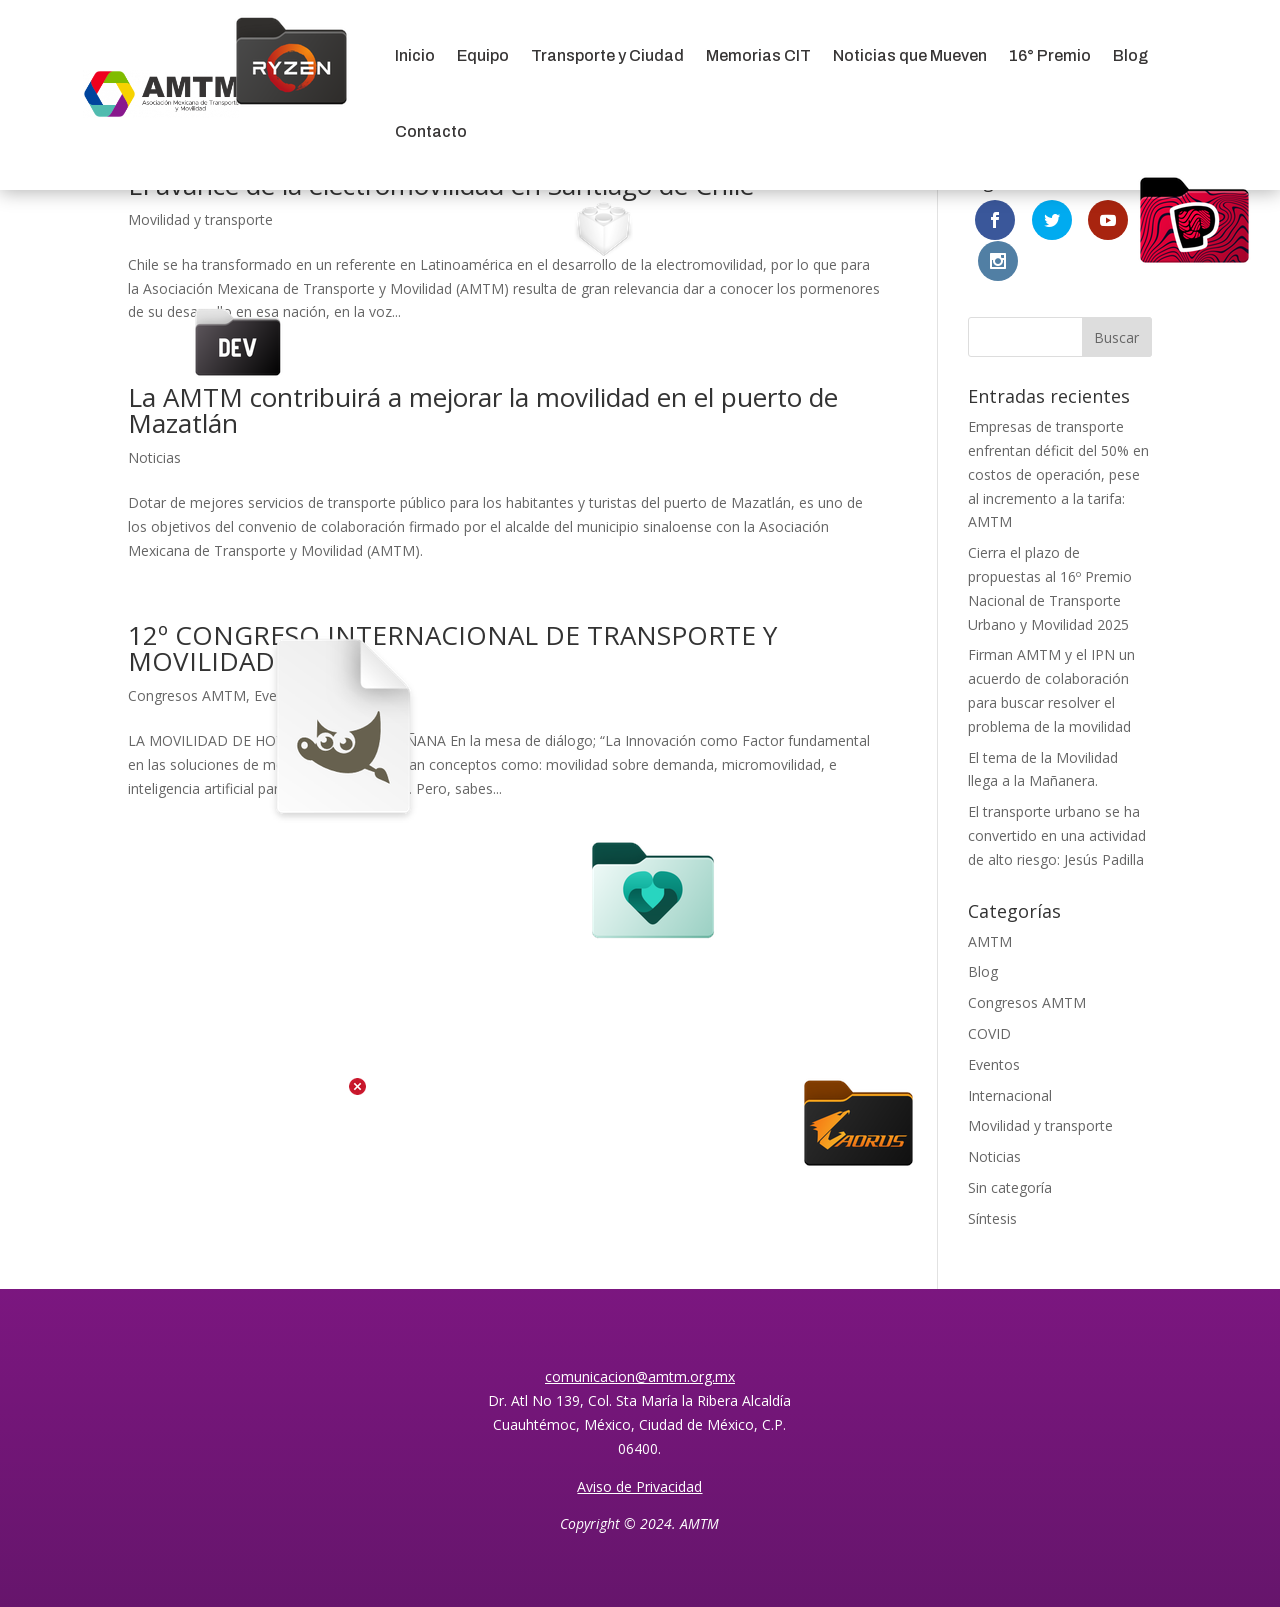  What do you see at coordinates (291, 64) in the screenshot?
I see `folder containing AMD Ryzen-related files or software` at bounding box center [291, 64].